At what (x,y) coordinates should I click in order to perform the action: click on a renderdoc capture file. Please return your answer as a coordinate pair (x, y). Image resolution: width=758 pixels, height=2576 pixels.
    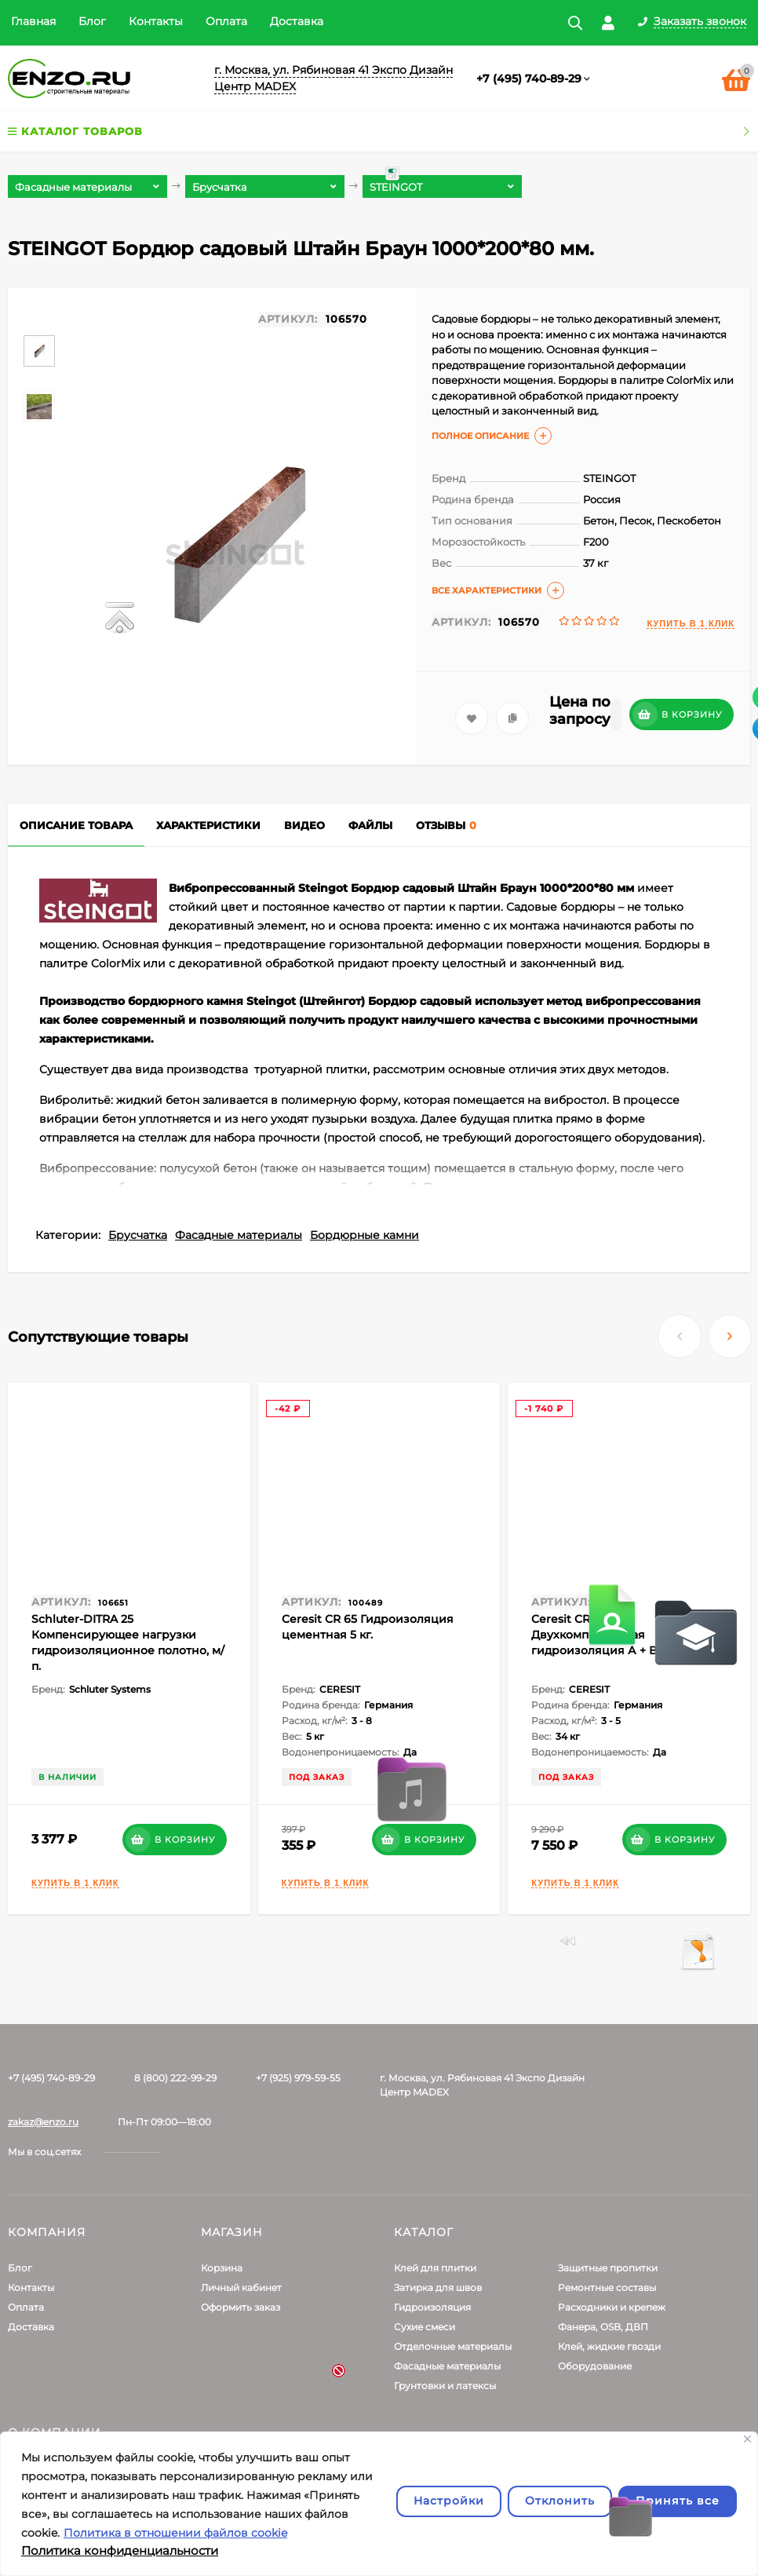
    Looking at the image, I should click on (612, 1616).